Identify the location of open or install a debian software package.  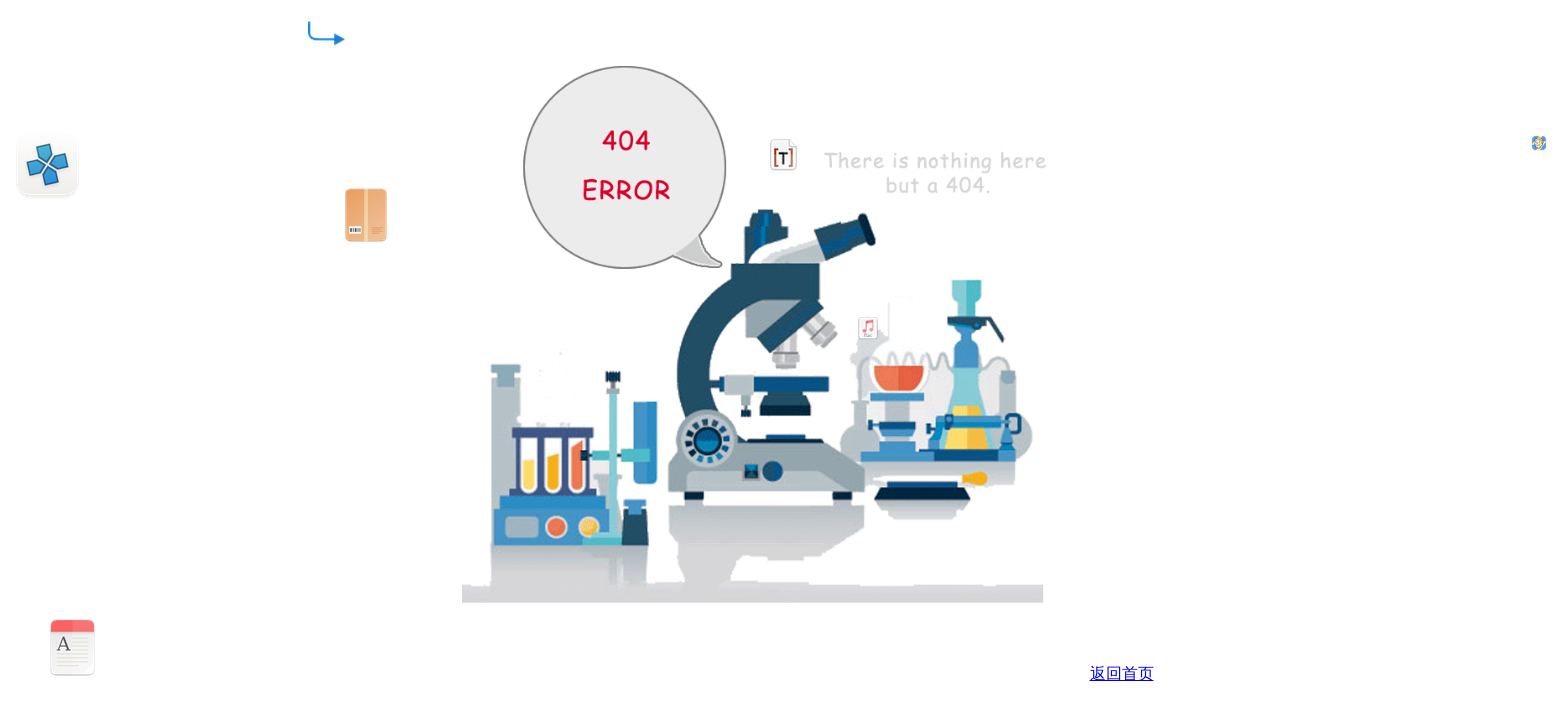
(366, 215).